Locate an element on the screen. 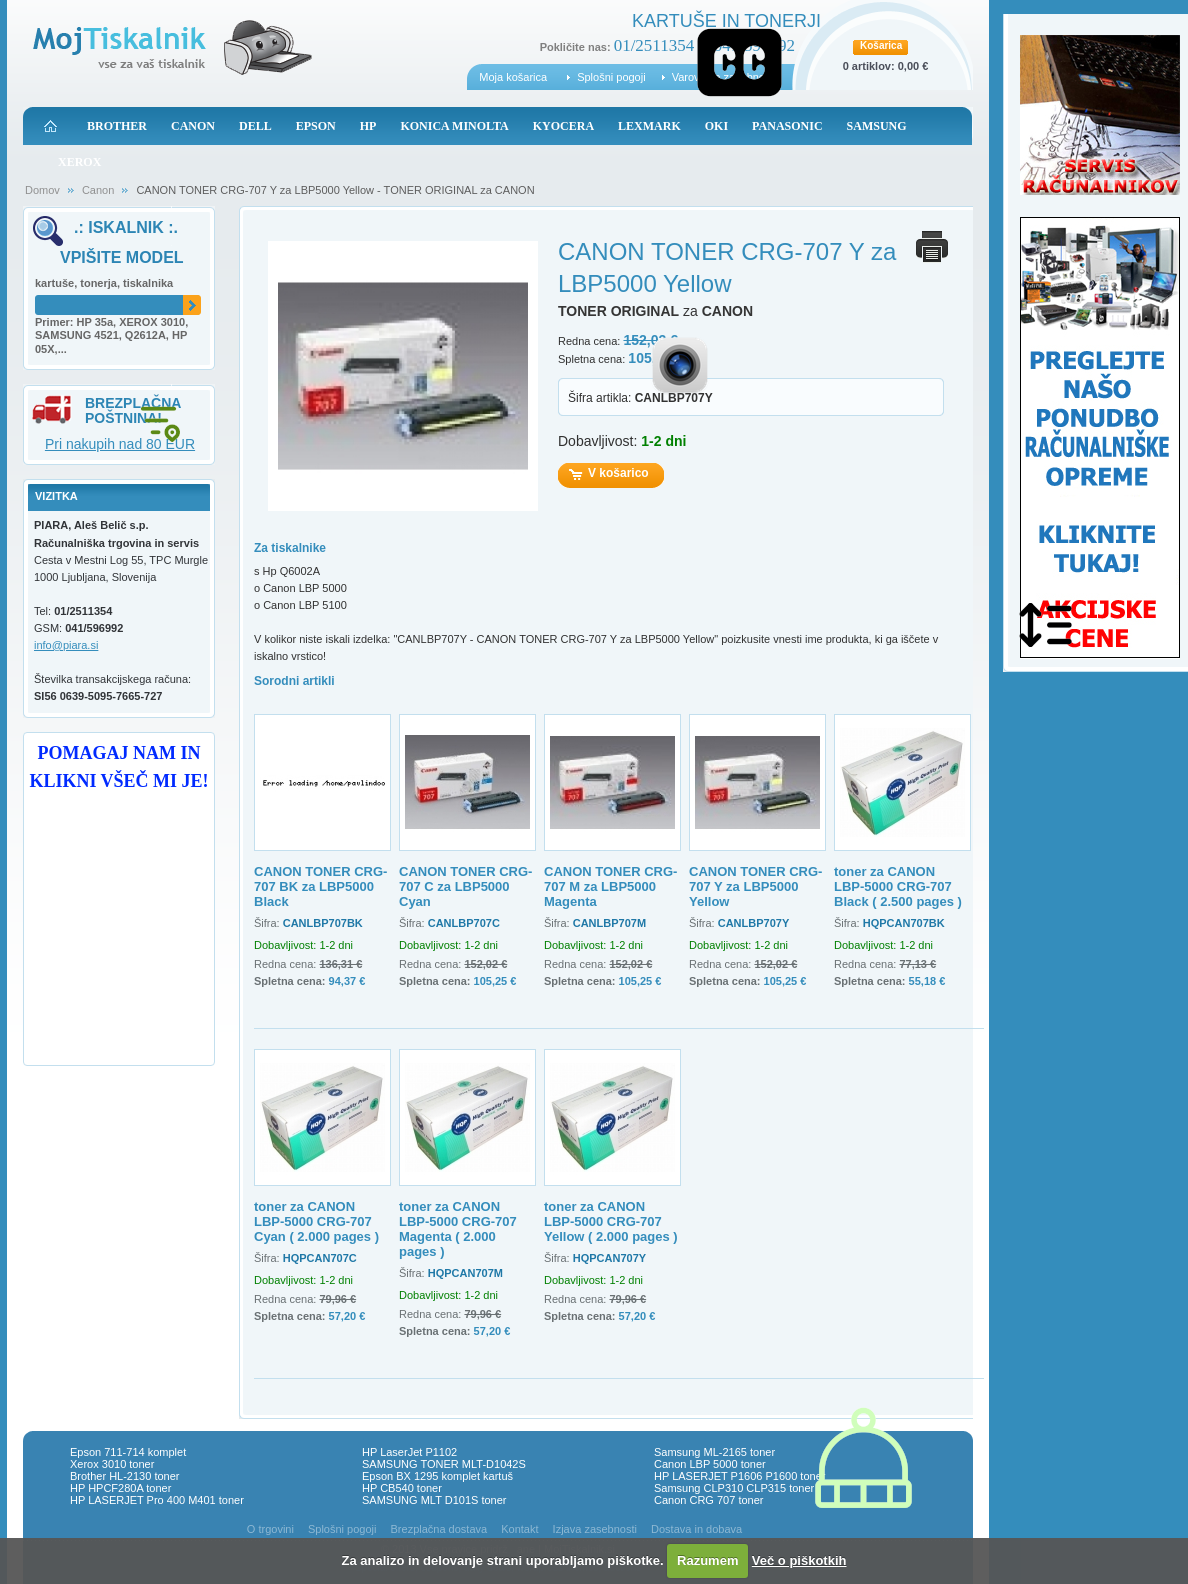  open camera app is located at coordinates (680, 365).